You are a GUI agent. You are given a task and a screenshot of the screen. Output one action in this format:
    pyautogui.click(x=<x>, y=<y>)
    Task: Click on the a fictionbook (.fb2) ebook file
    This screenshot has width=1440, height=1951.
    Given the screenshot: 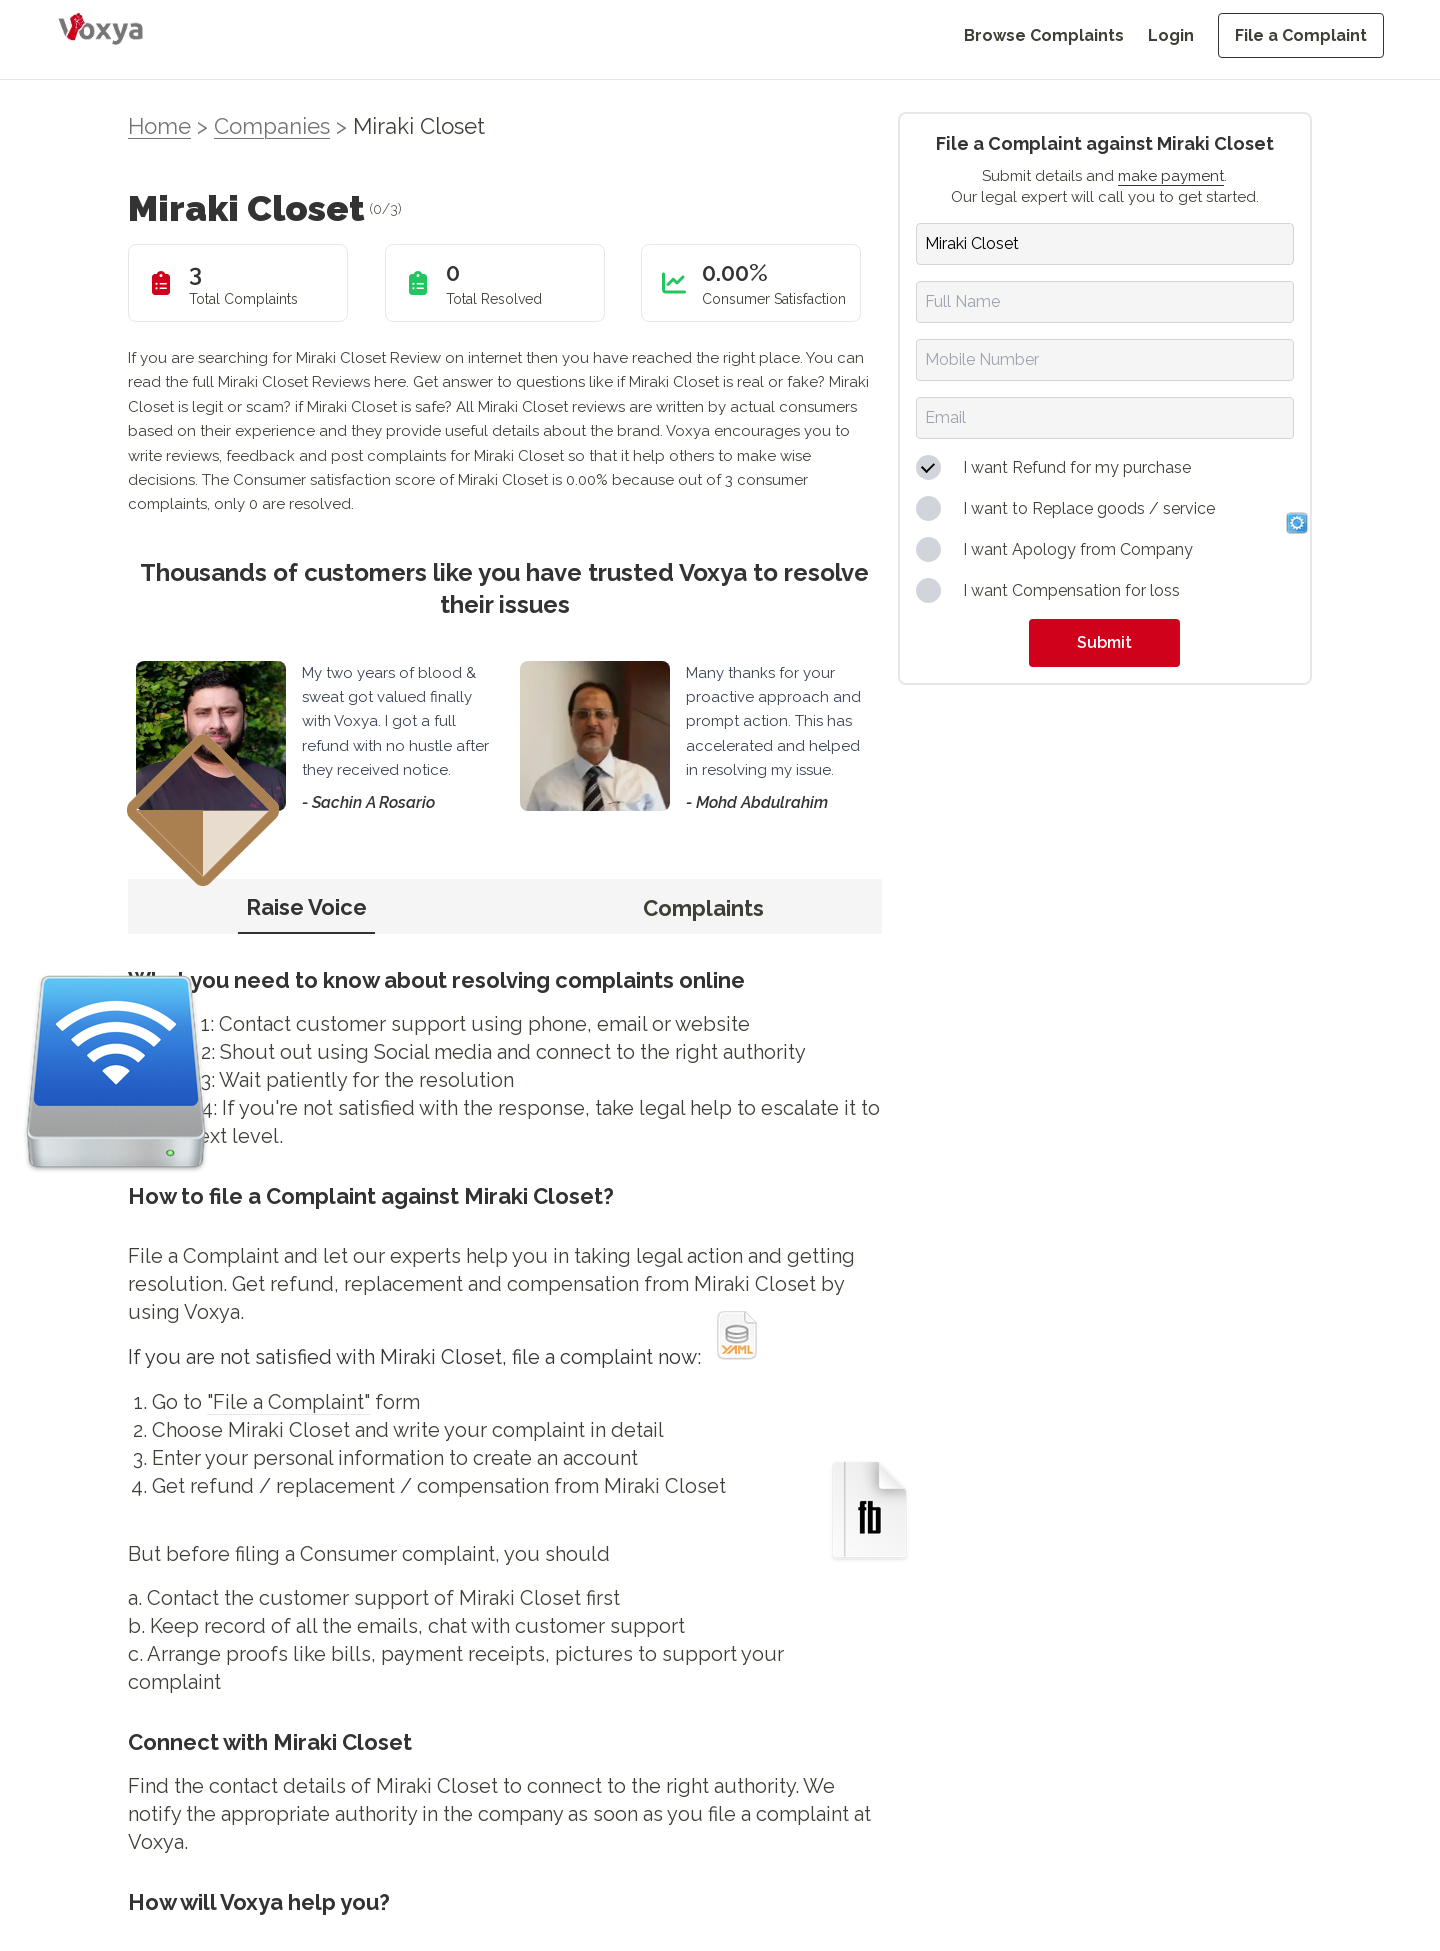 What is the action you would take?
    pyautogui.click(x=869, y=1511)
    